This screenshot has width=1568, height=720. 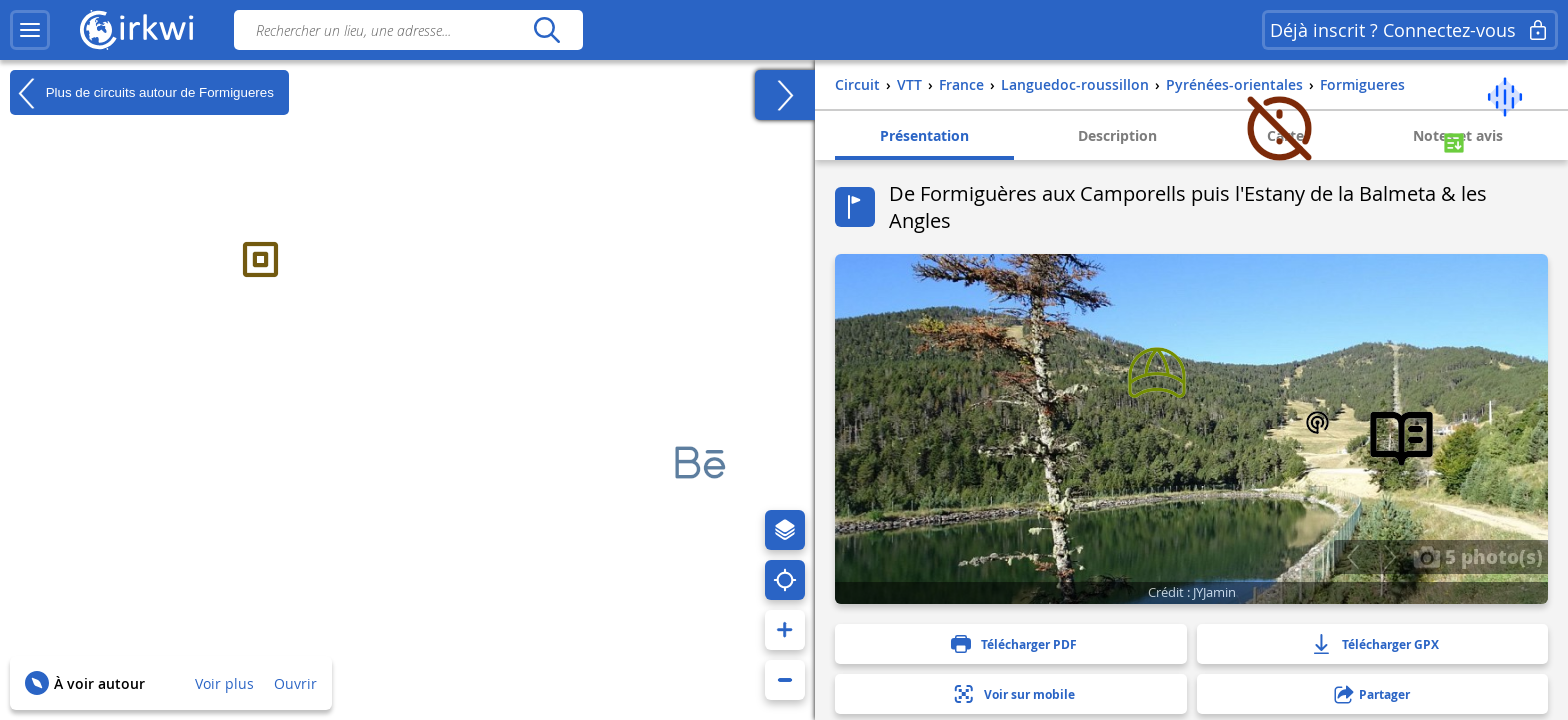 I want to click on Square payment services logo, so click(x=260, y=259).